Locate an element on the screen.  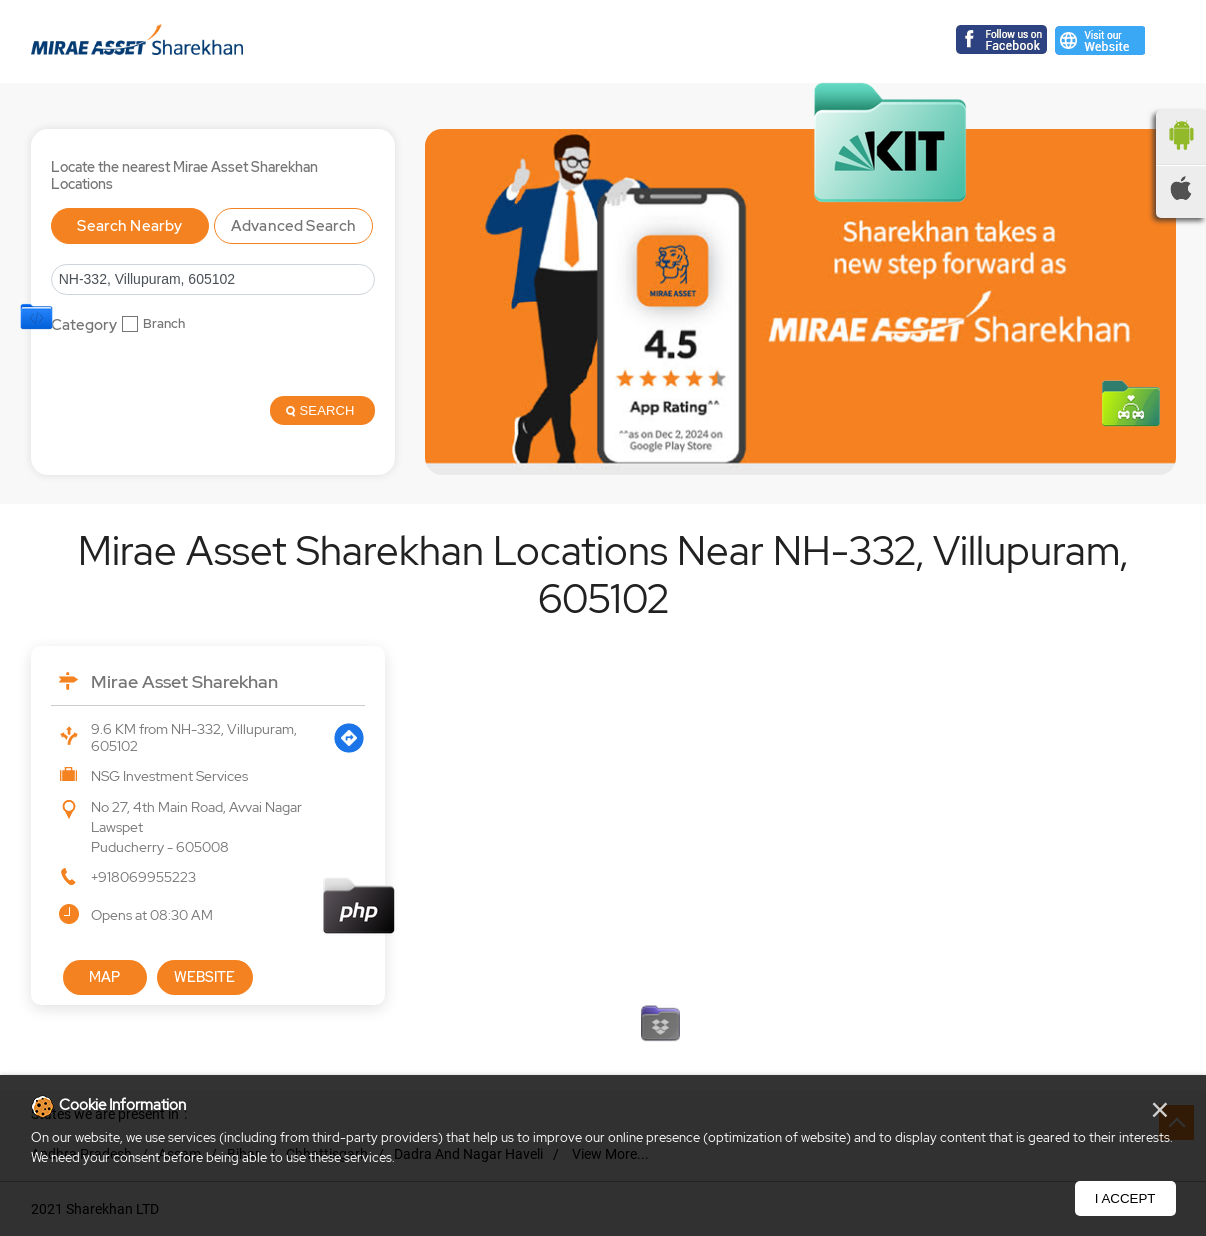
folder containing php files is located at coordinates (358, 907).